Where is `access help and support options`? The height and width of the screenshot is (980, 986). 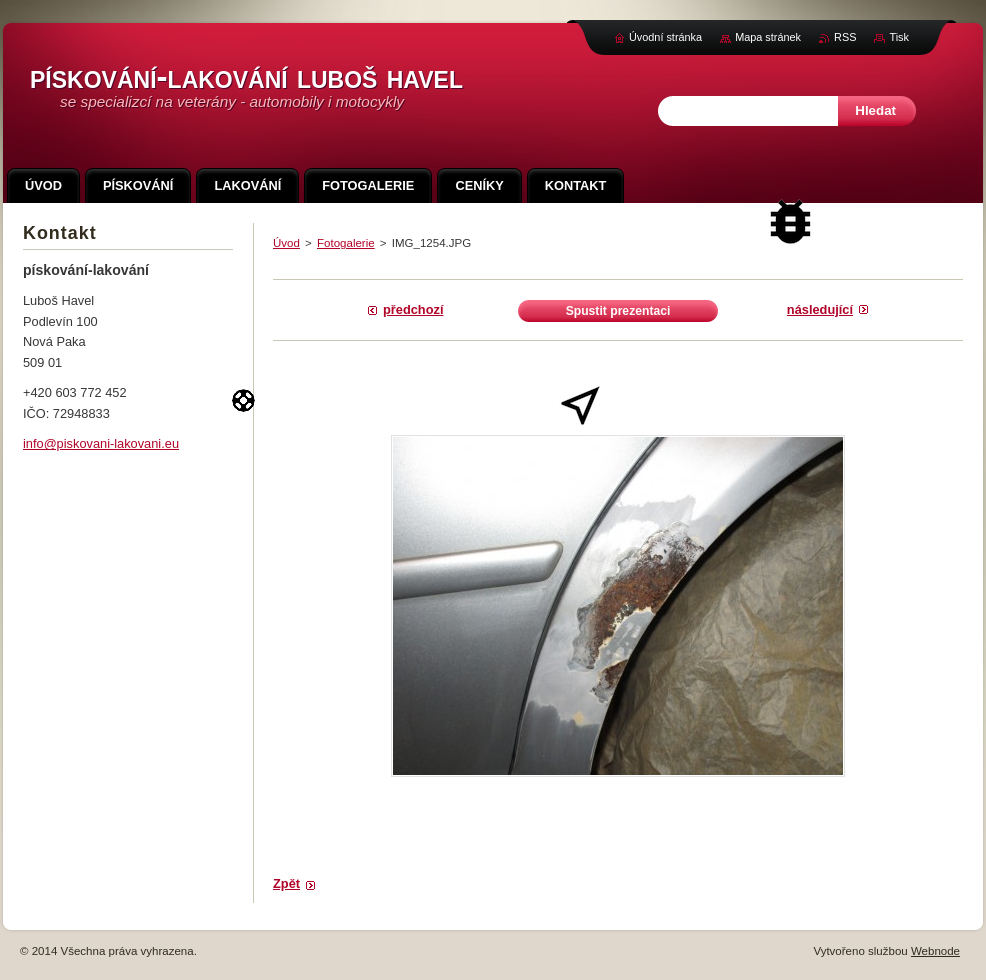 access help and support options is located at coordinates (243, 400).